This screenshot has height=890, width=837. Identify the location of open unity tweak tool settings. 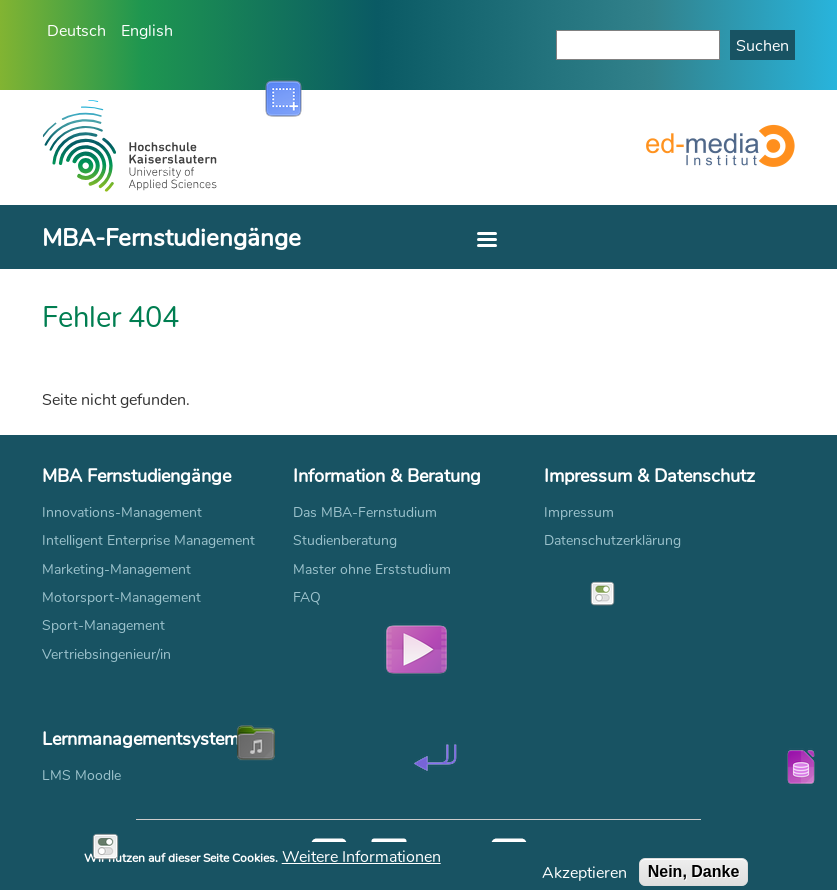
(602, 593).